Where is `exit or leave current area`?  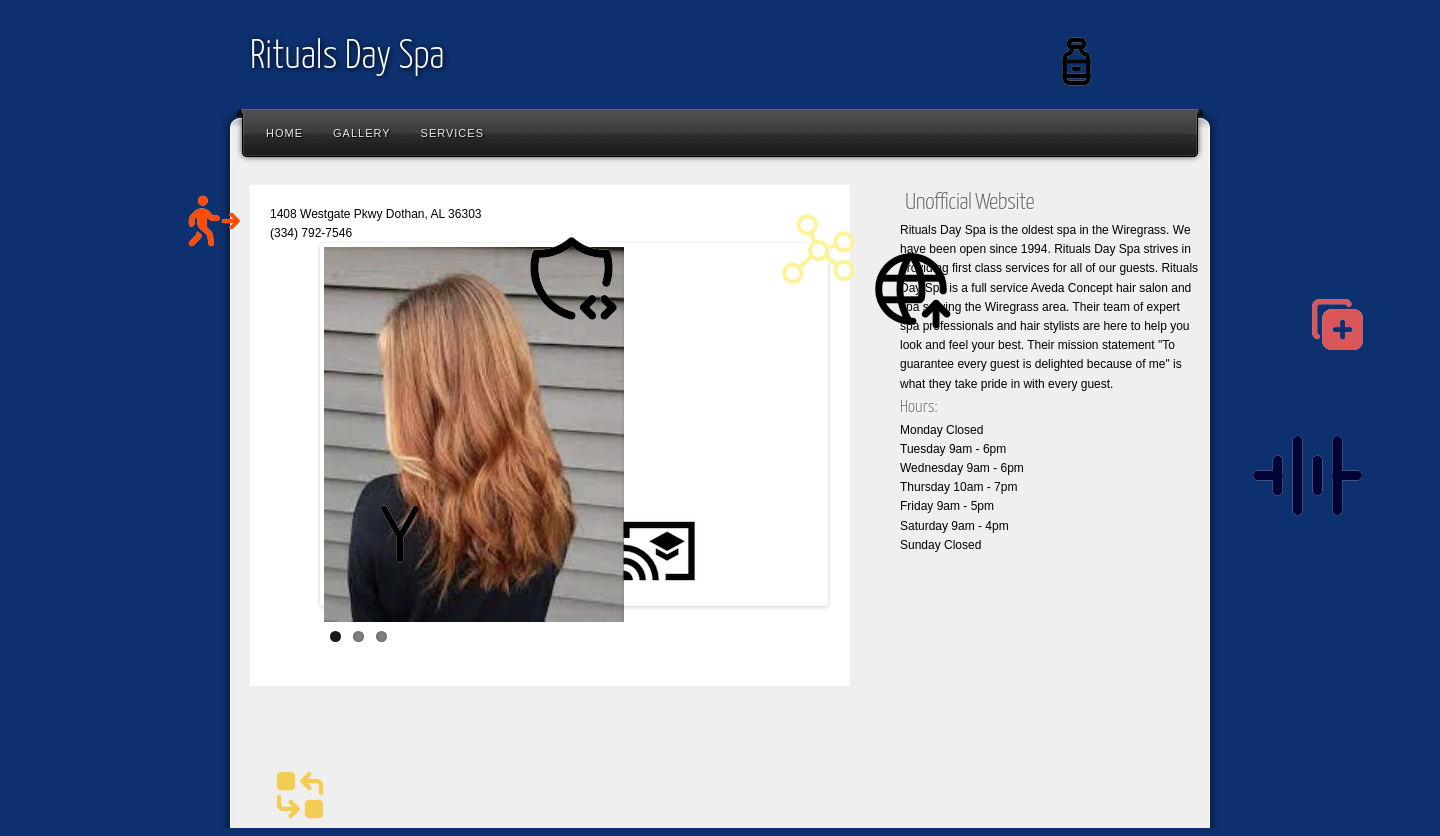
exit or leave current area is located at coordinates (214, 221).